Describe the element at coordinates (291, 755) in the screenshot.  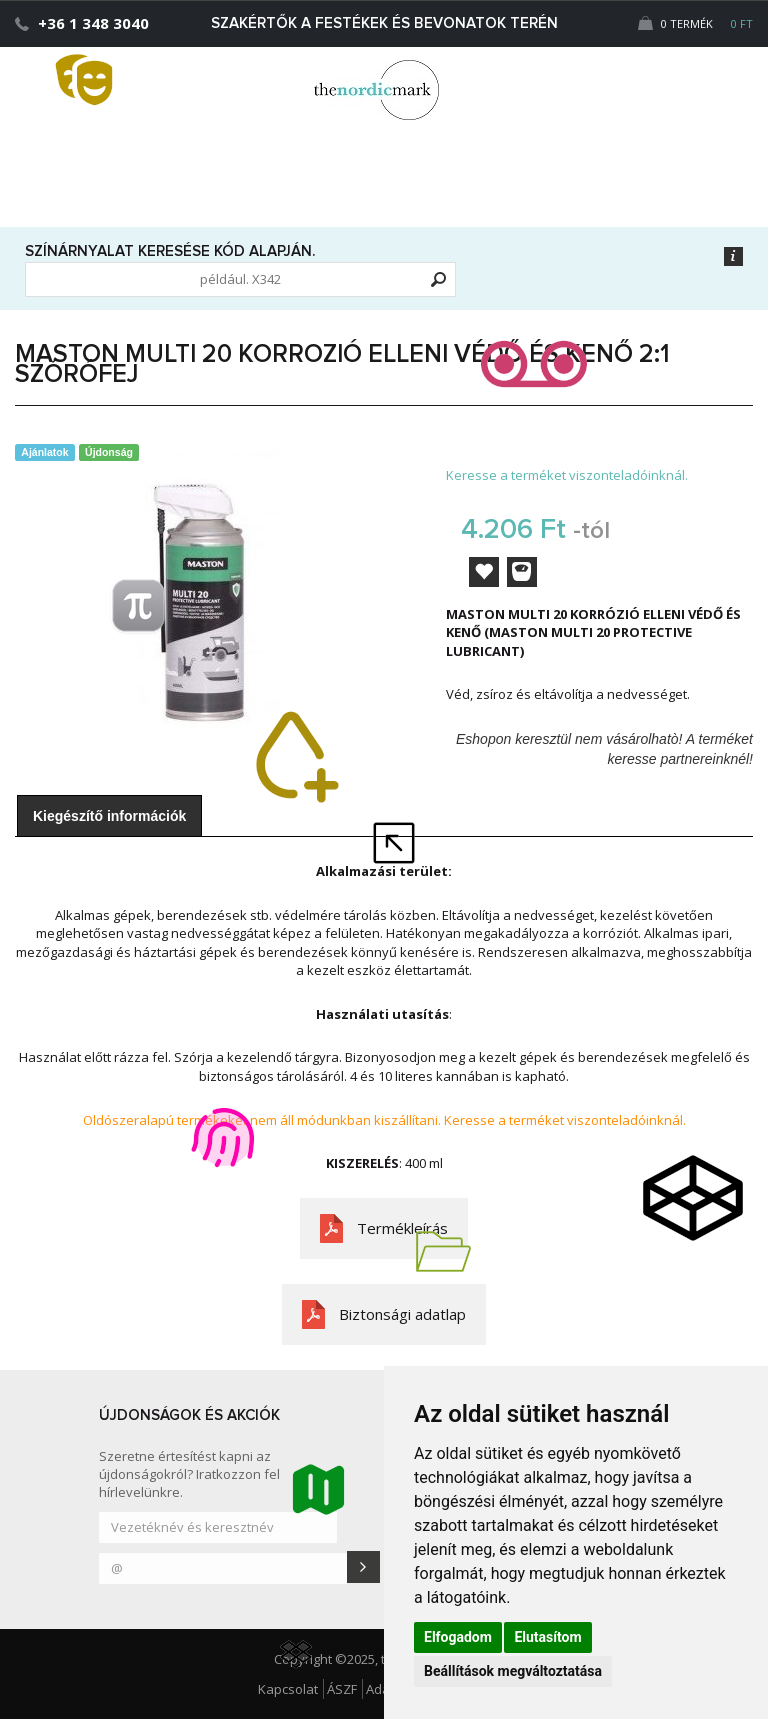
I see `add water or hydration reminder` at that location.